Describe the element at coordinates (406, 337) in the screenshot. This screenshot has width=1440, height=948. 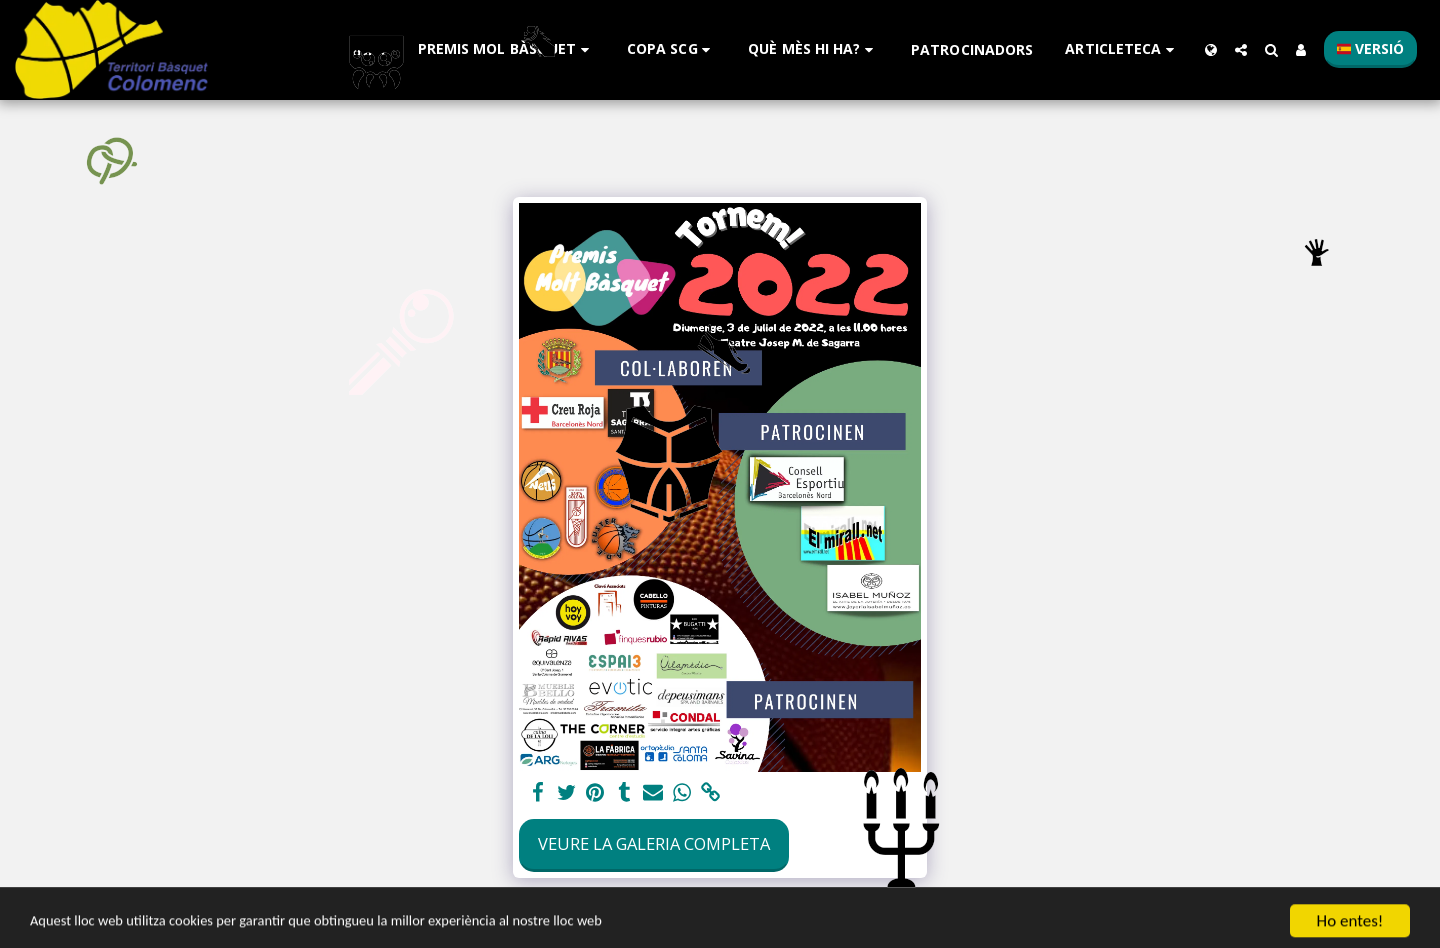
I see `cast a spell or use magic ability` at that location.